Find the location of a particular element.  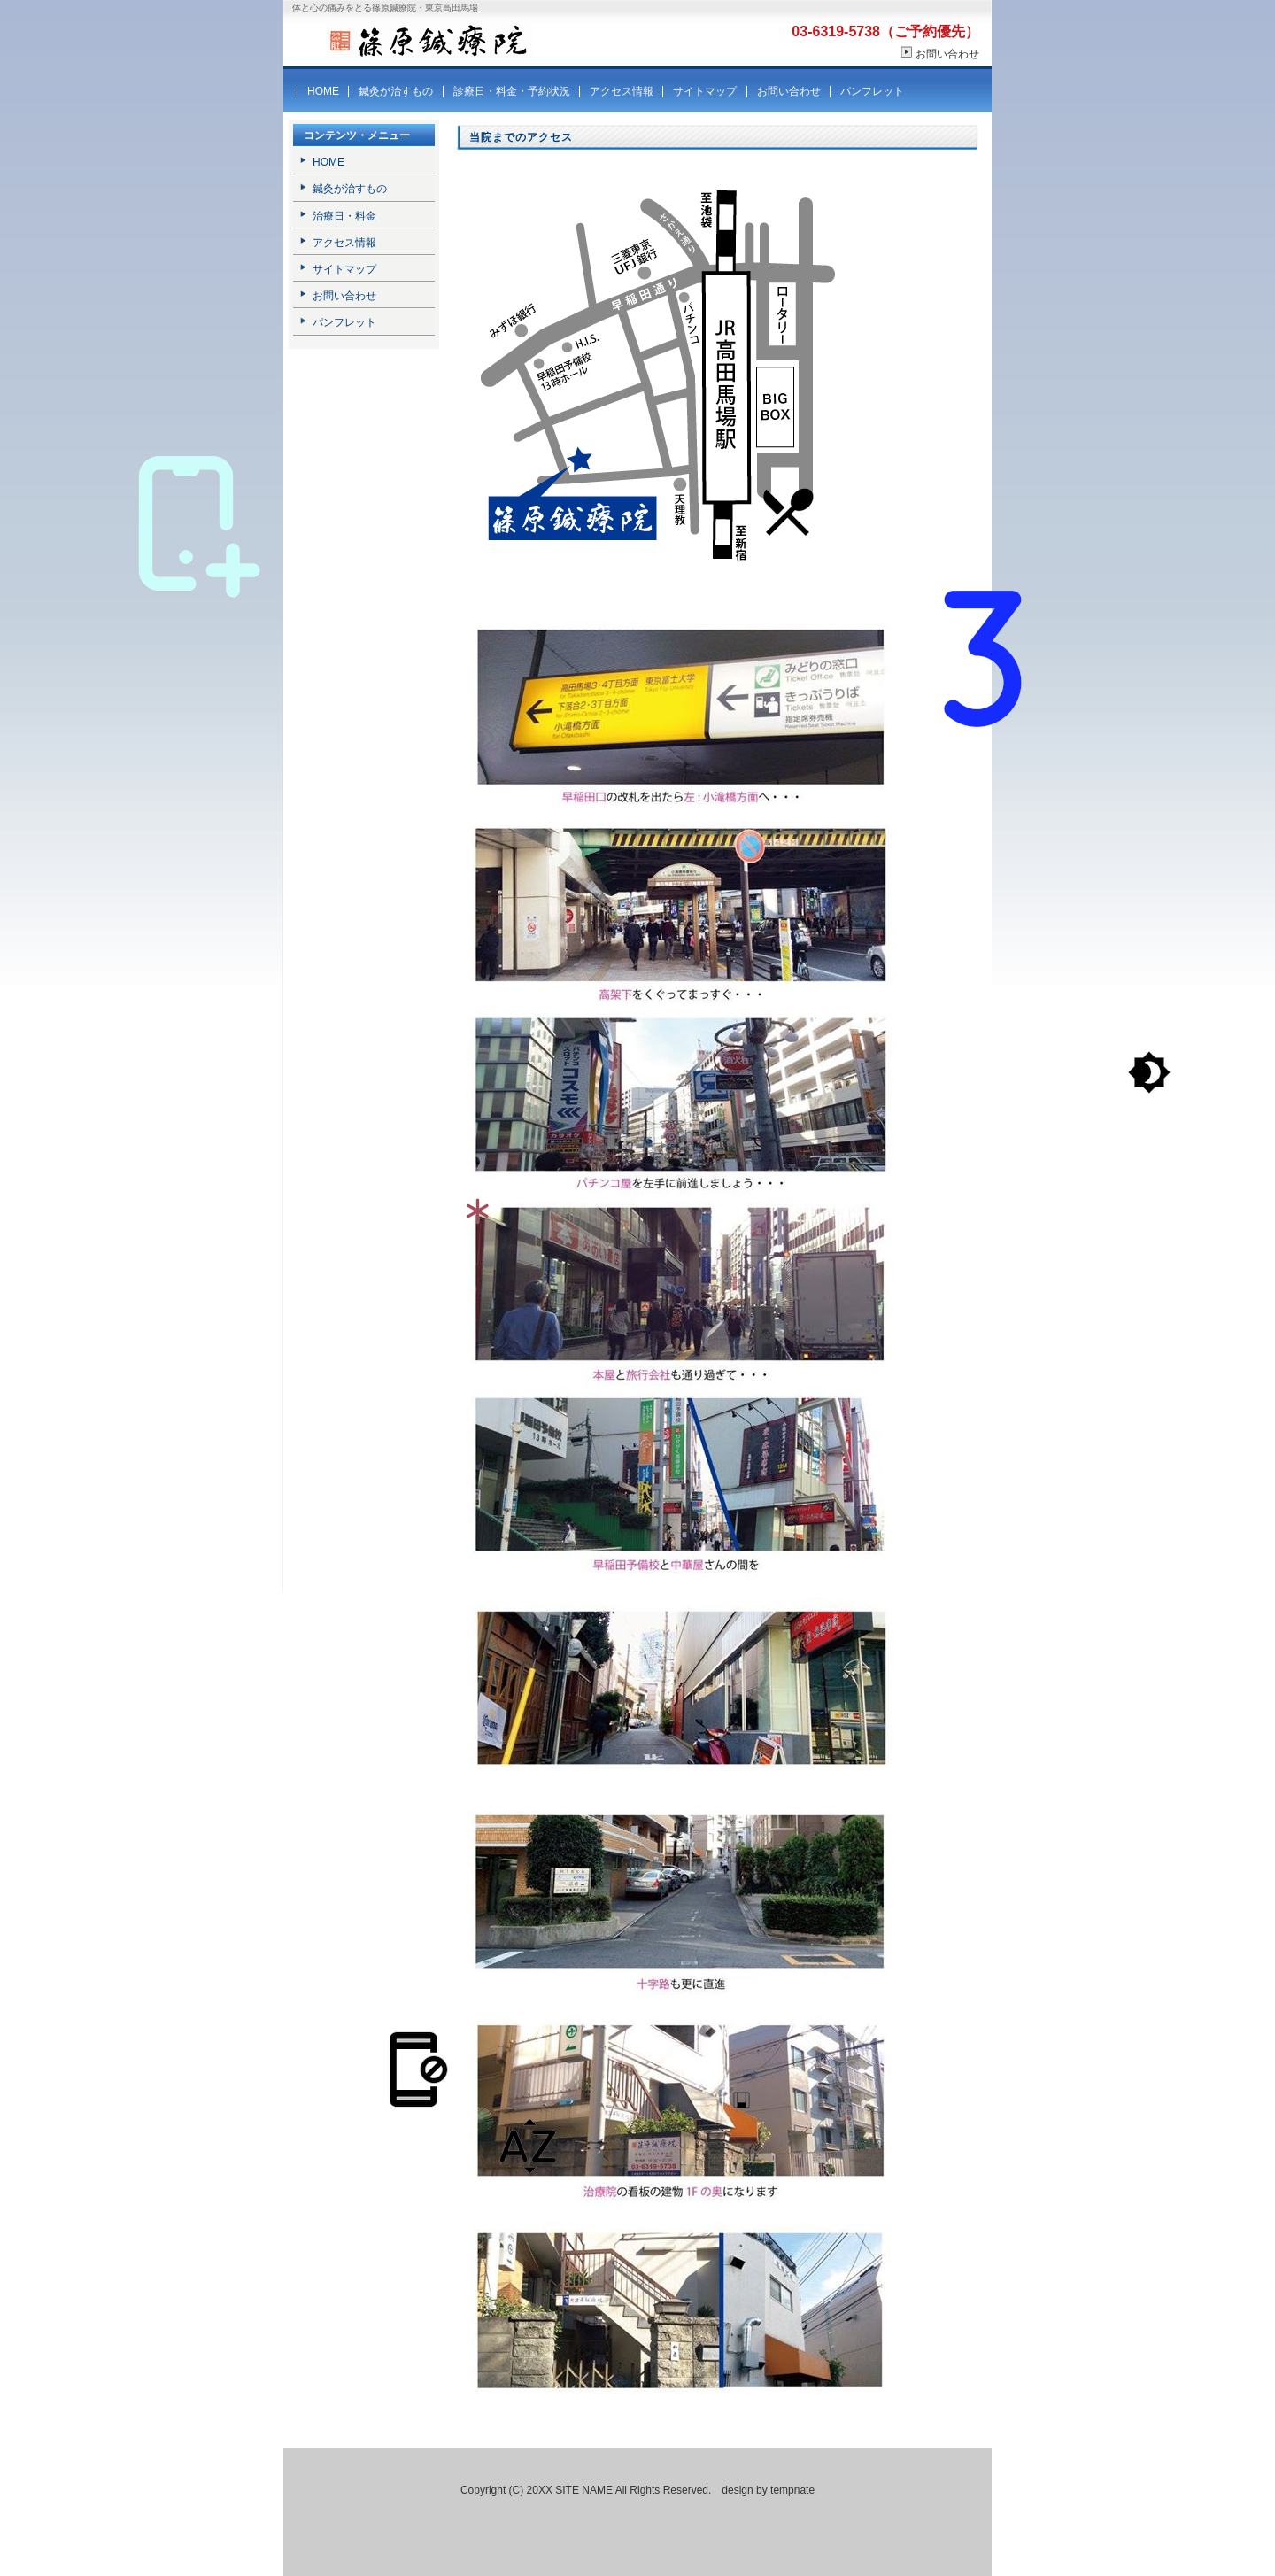

view restaurant or dining options is located at coordinates (787, 511).